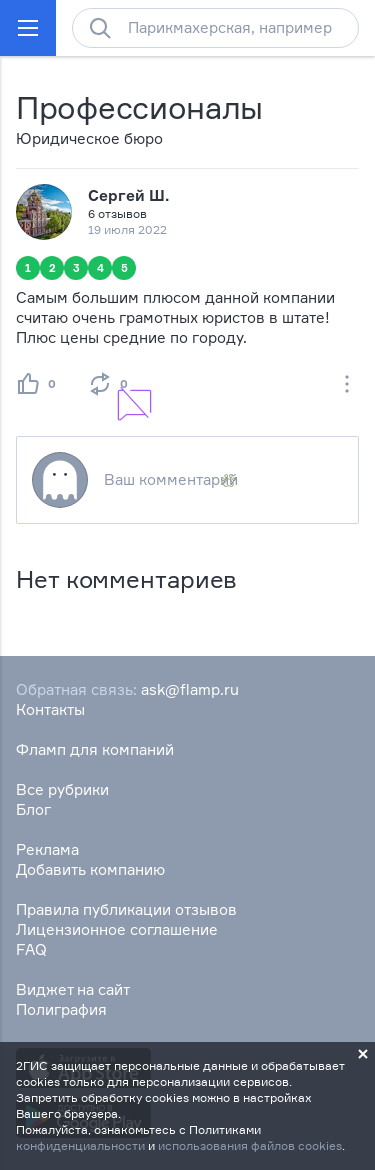  I want to click on mute or disable chat notifications, so click(134, 402).